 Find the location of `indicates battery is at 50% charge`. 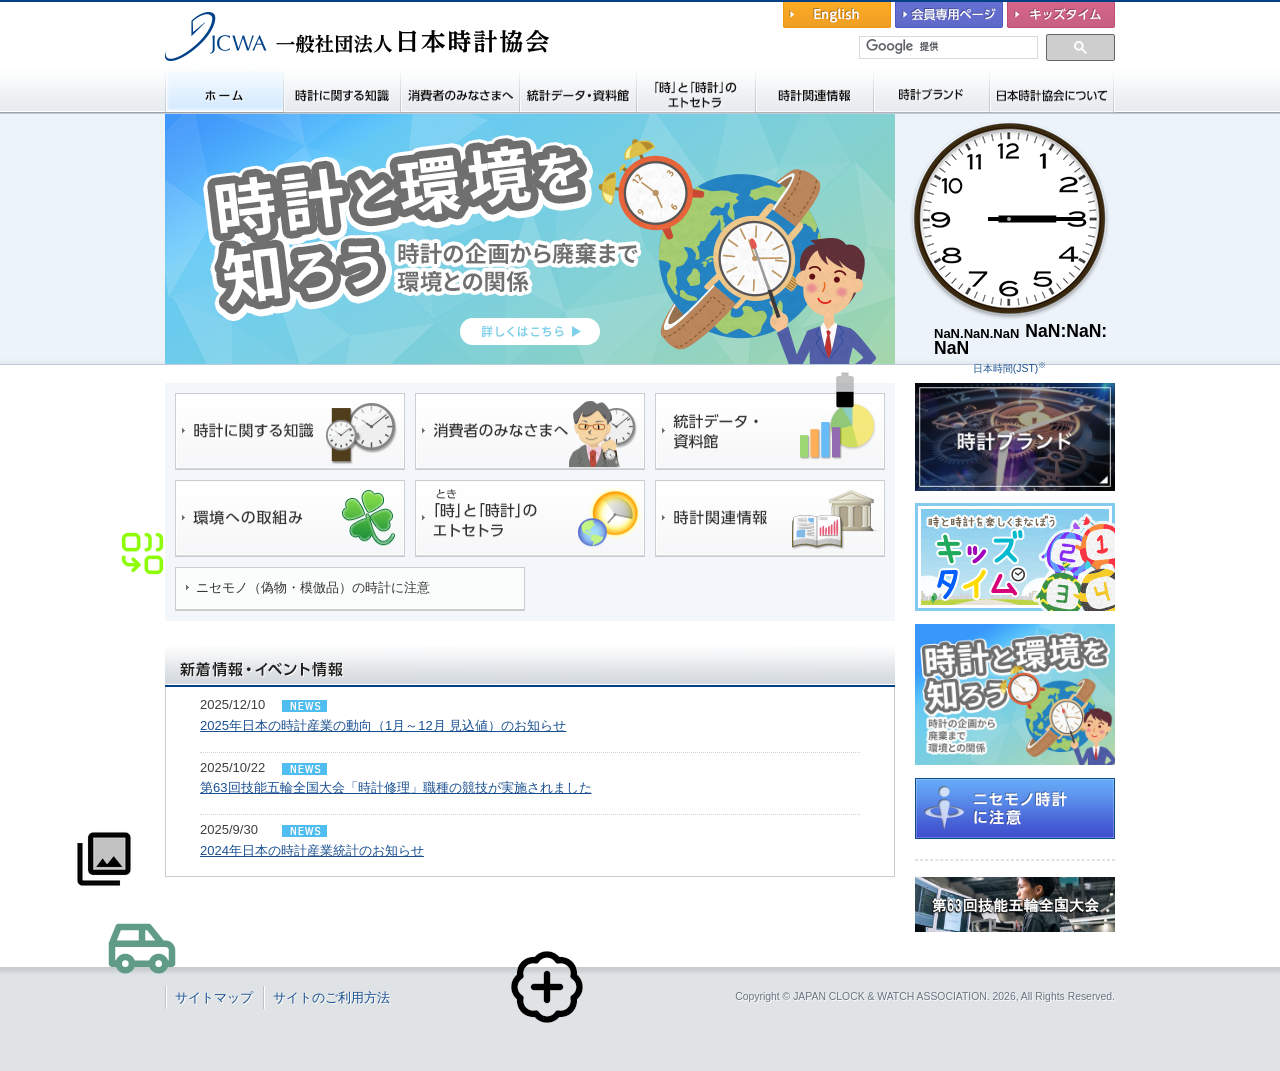

indicates battery is at 50% charge is located at coordinates (845, 390).